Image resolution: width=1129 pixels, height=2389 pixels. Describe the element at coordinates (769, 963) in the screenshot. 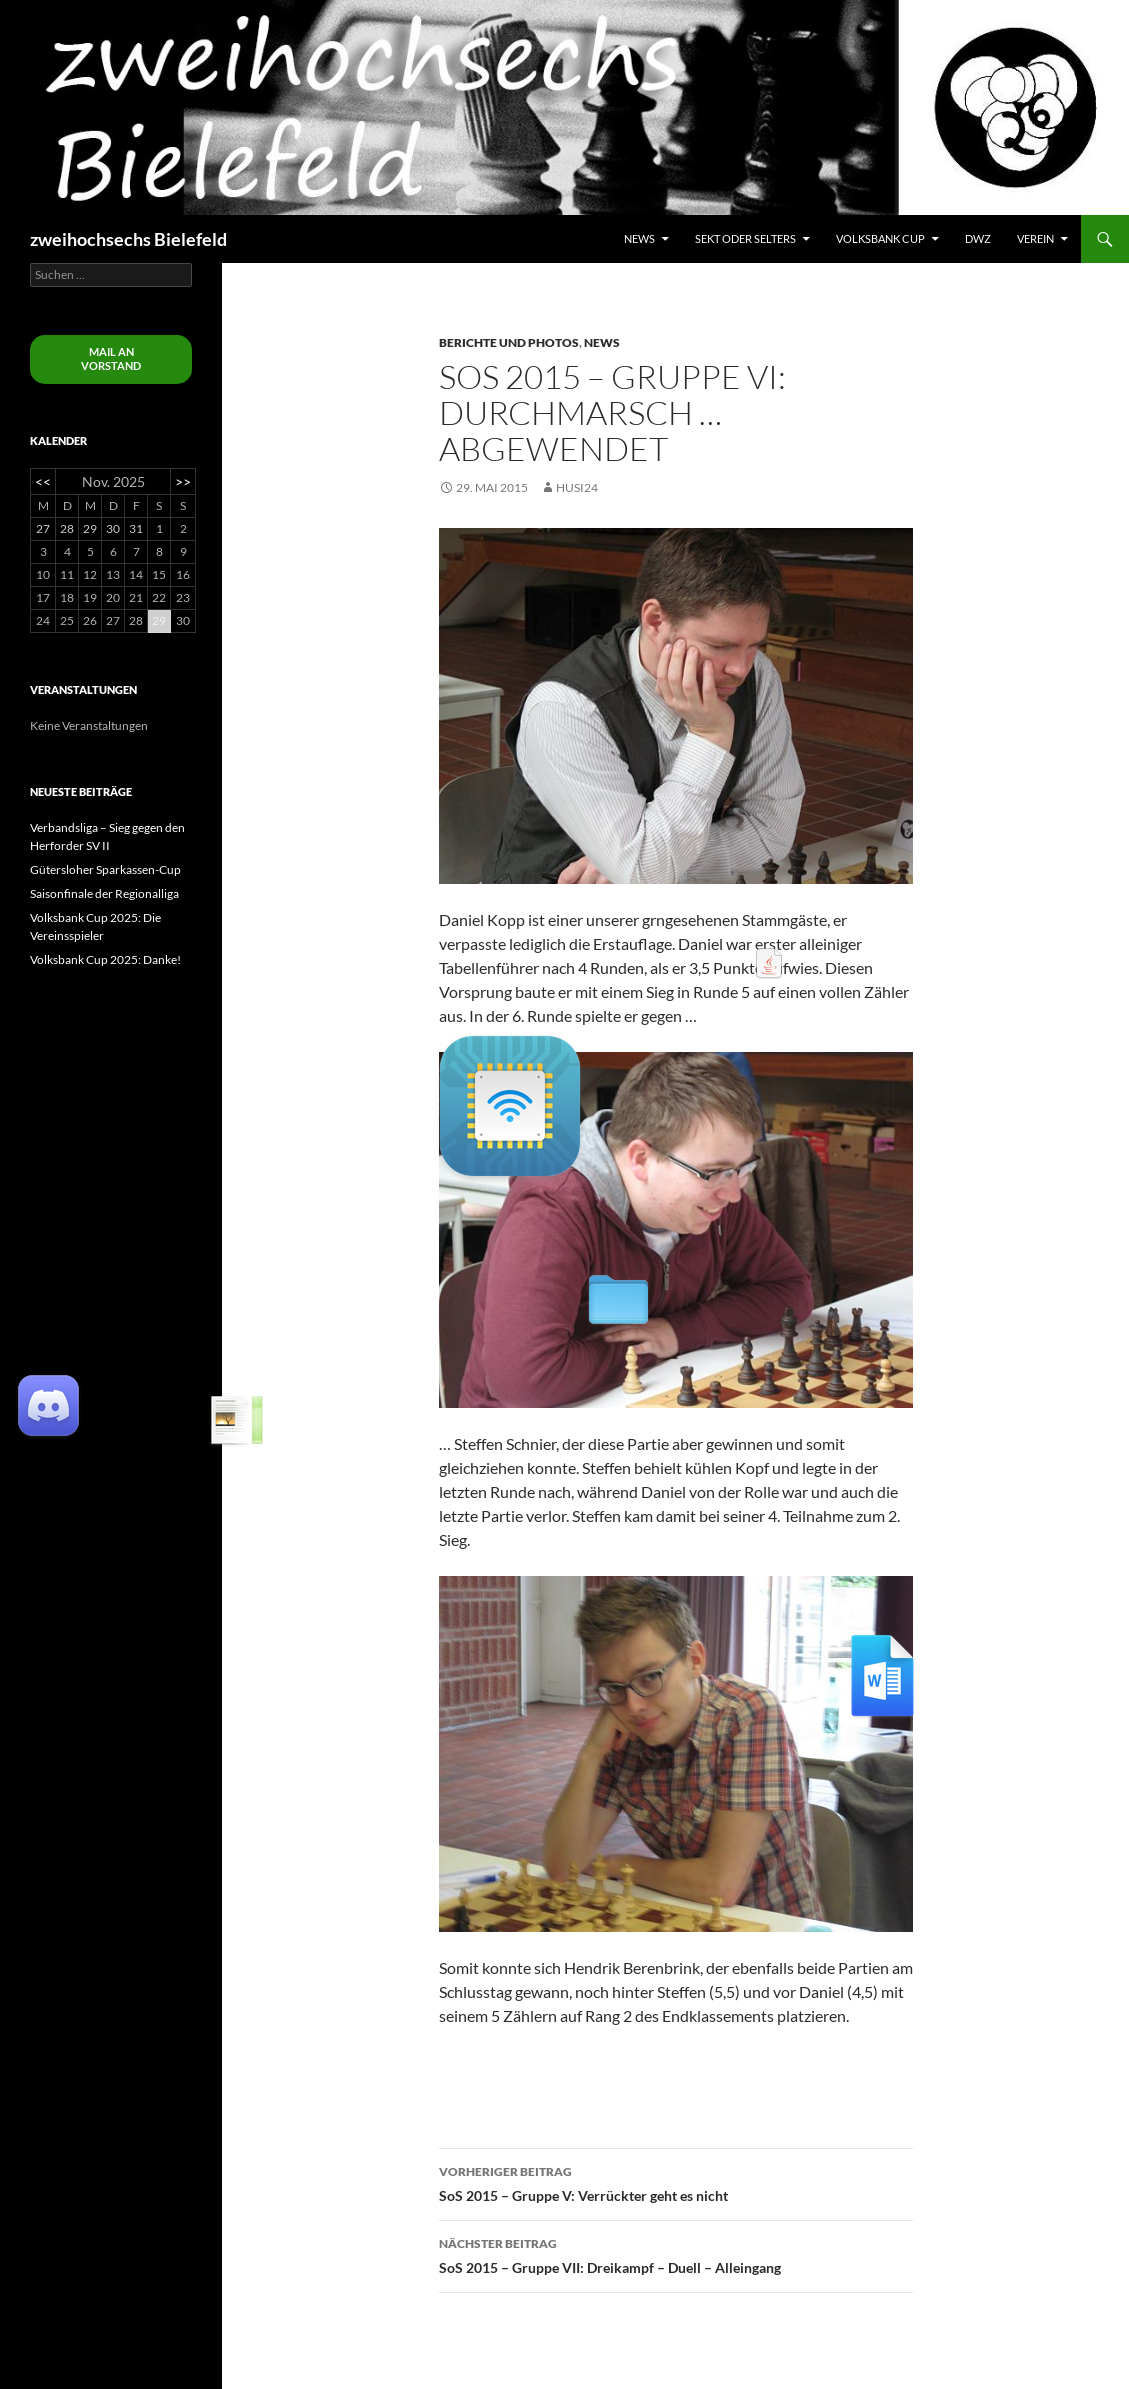

I see `java source code file` at that location.